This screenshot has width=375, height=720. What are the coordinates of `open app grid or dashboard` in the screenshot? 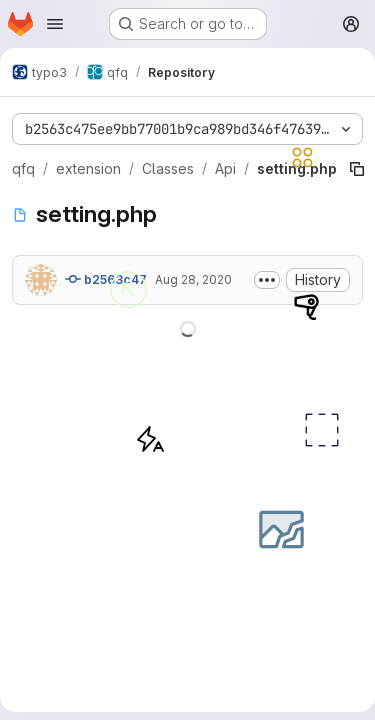 It's located at (302, 157).